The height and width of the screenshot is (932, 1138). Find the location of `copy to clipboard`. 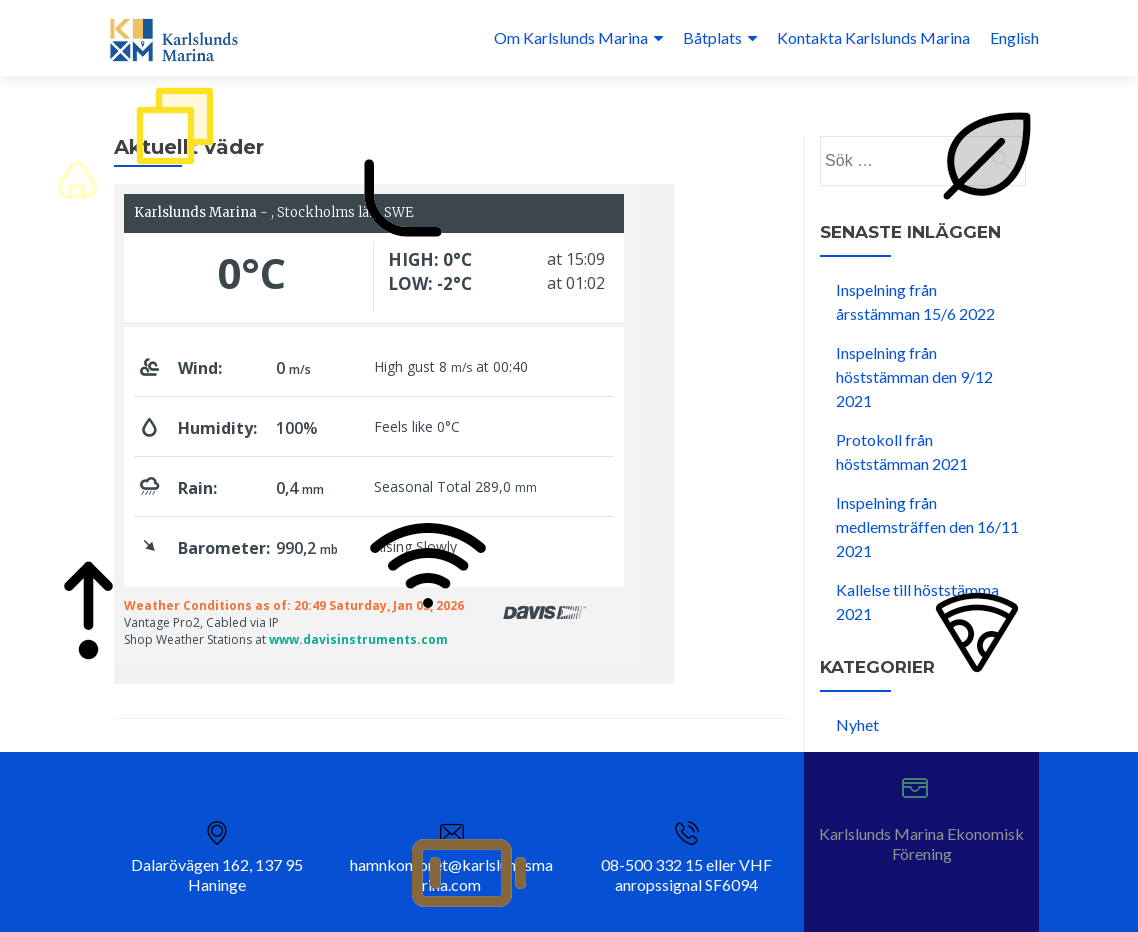

copy to clipboard is located at coordinates (175, 126).